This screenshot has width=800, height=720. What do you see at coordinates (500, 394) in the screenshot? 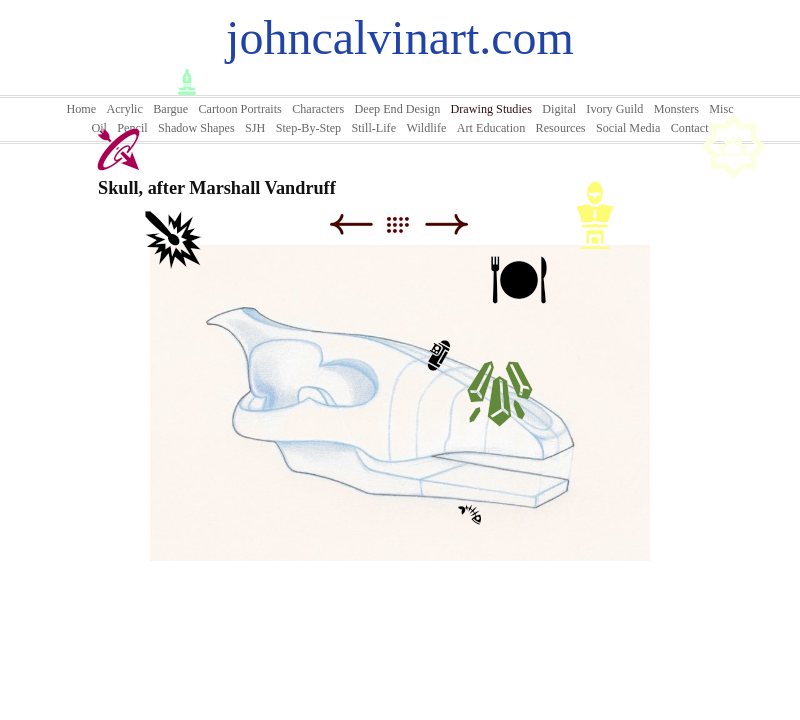
I see `view your collected crystals or gems` at bounding box center [500, 394].